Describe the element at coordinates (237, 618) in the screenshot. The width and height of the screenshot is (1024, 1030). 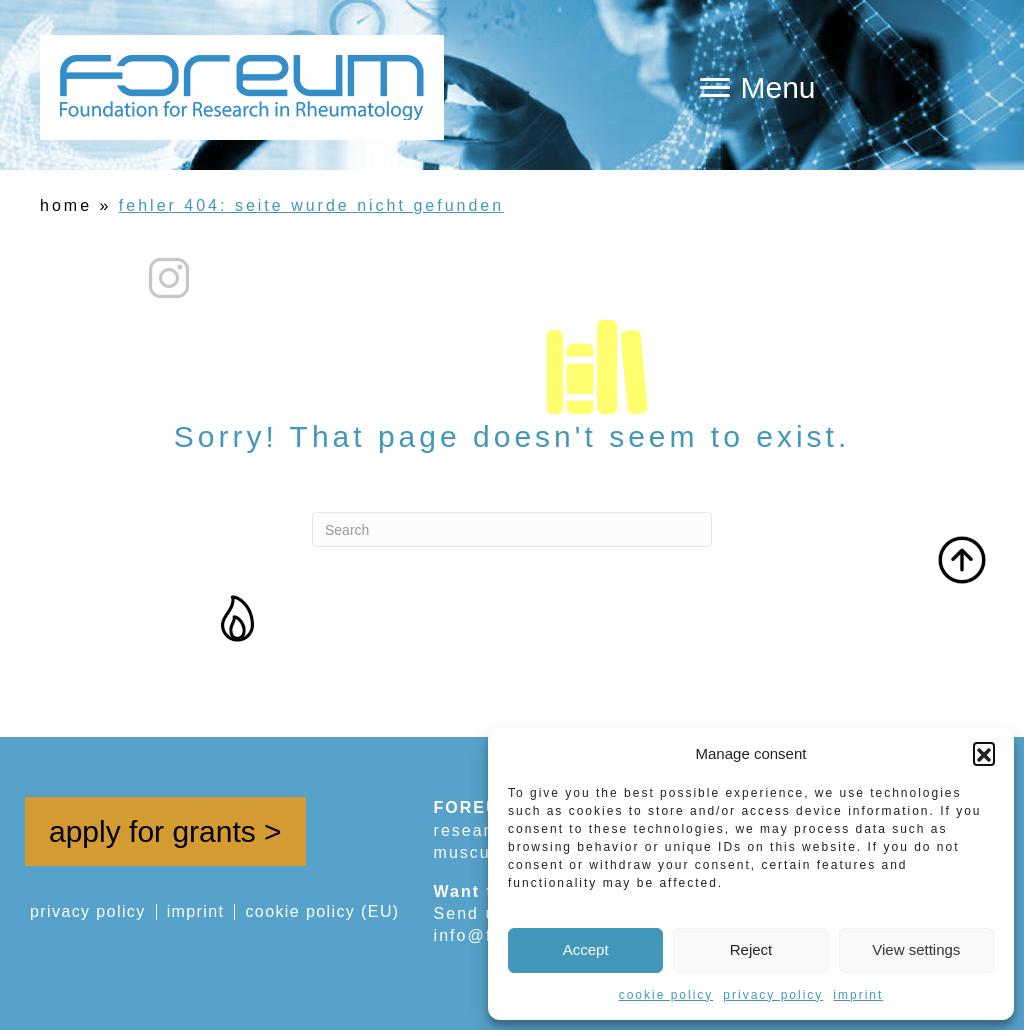
I see `view trending or hot content` at that location.